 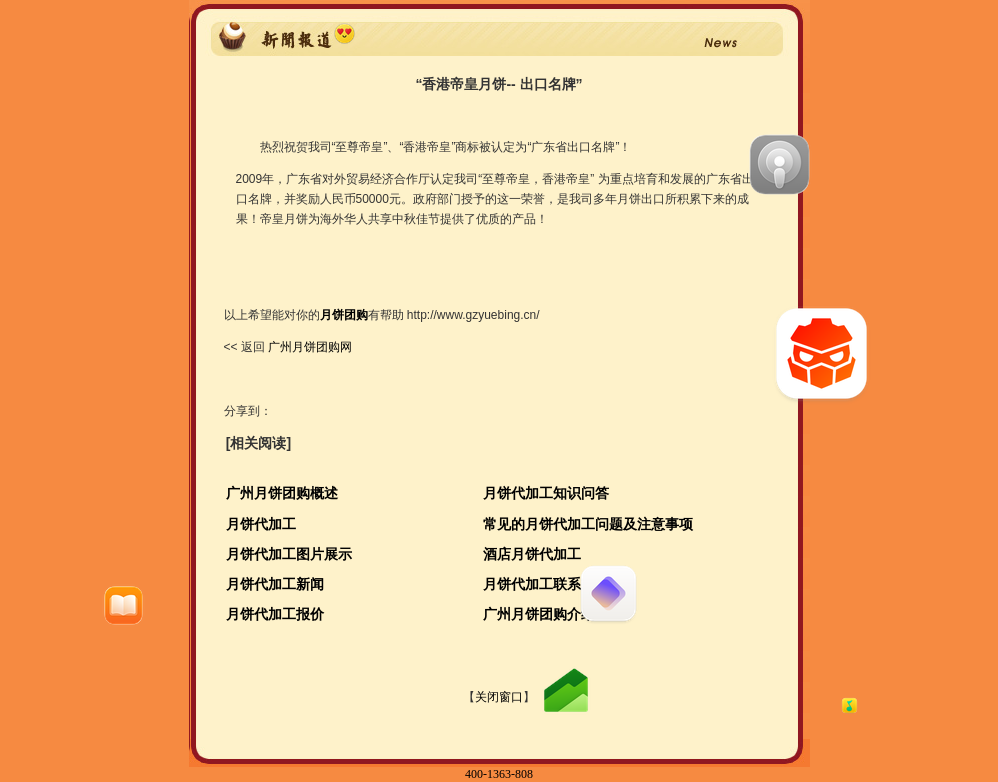 What do you see at coordinates (566, 690) in the screenshot?
I see `open the finance app` at bounding box center [566, 690].